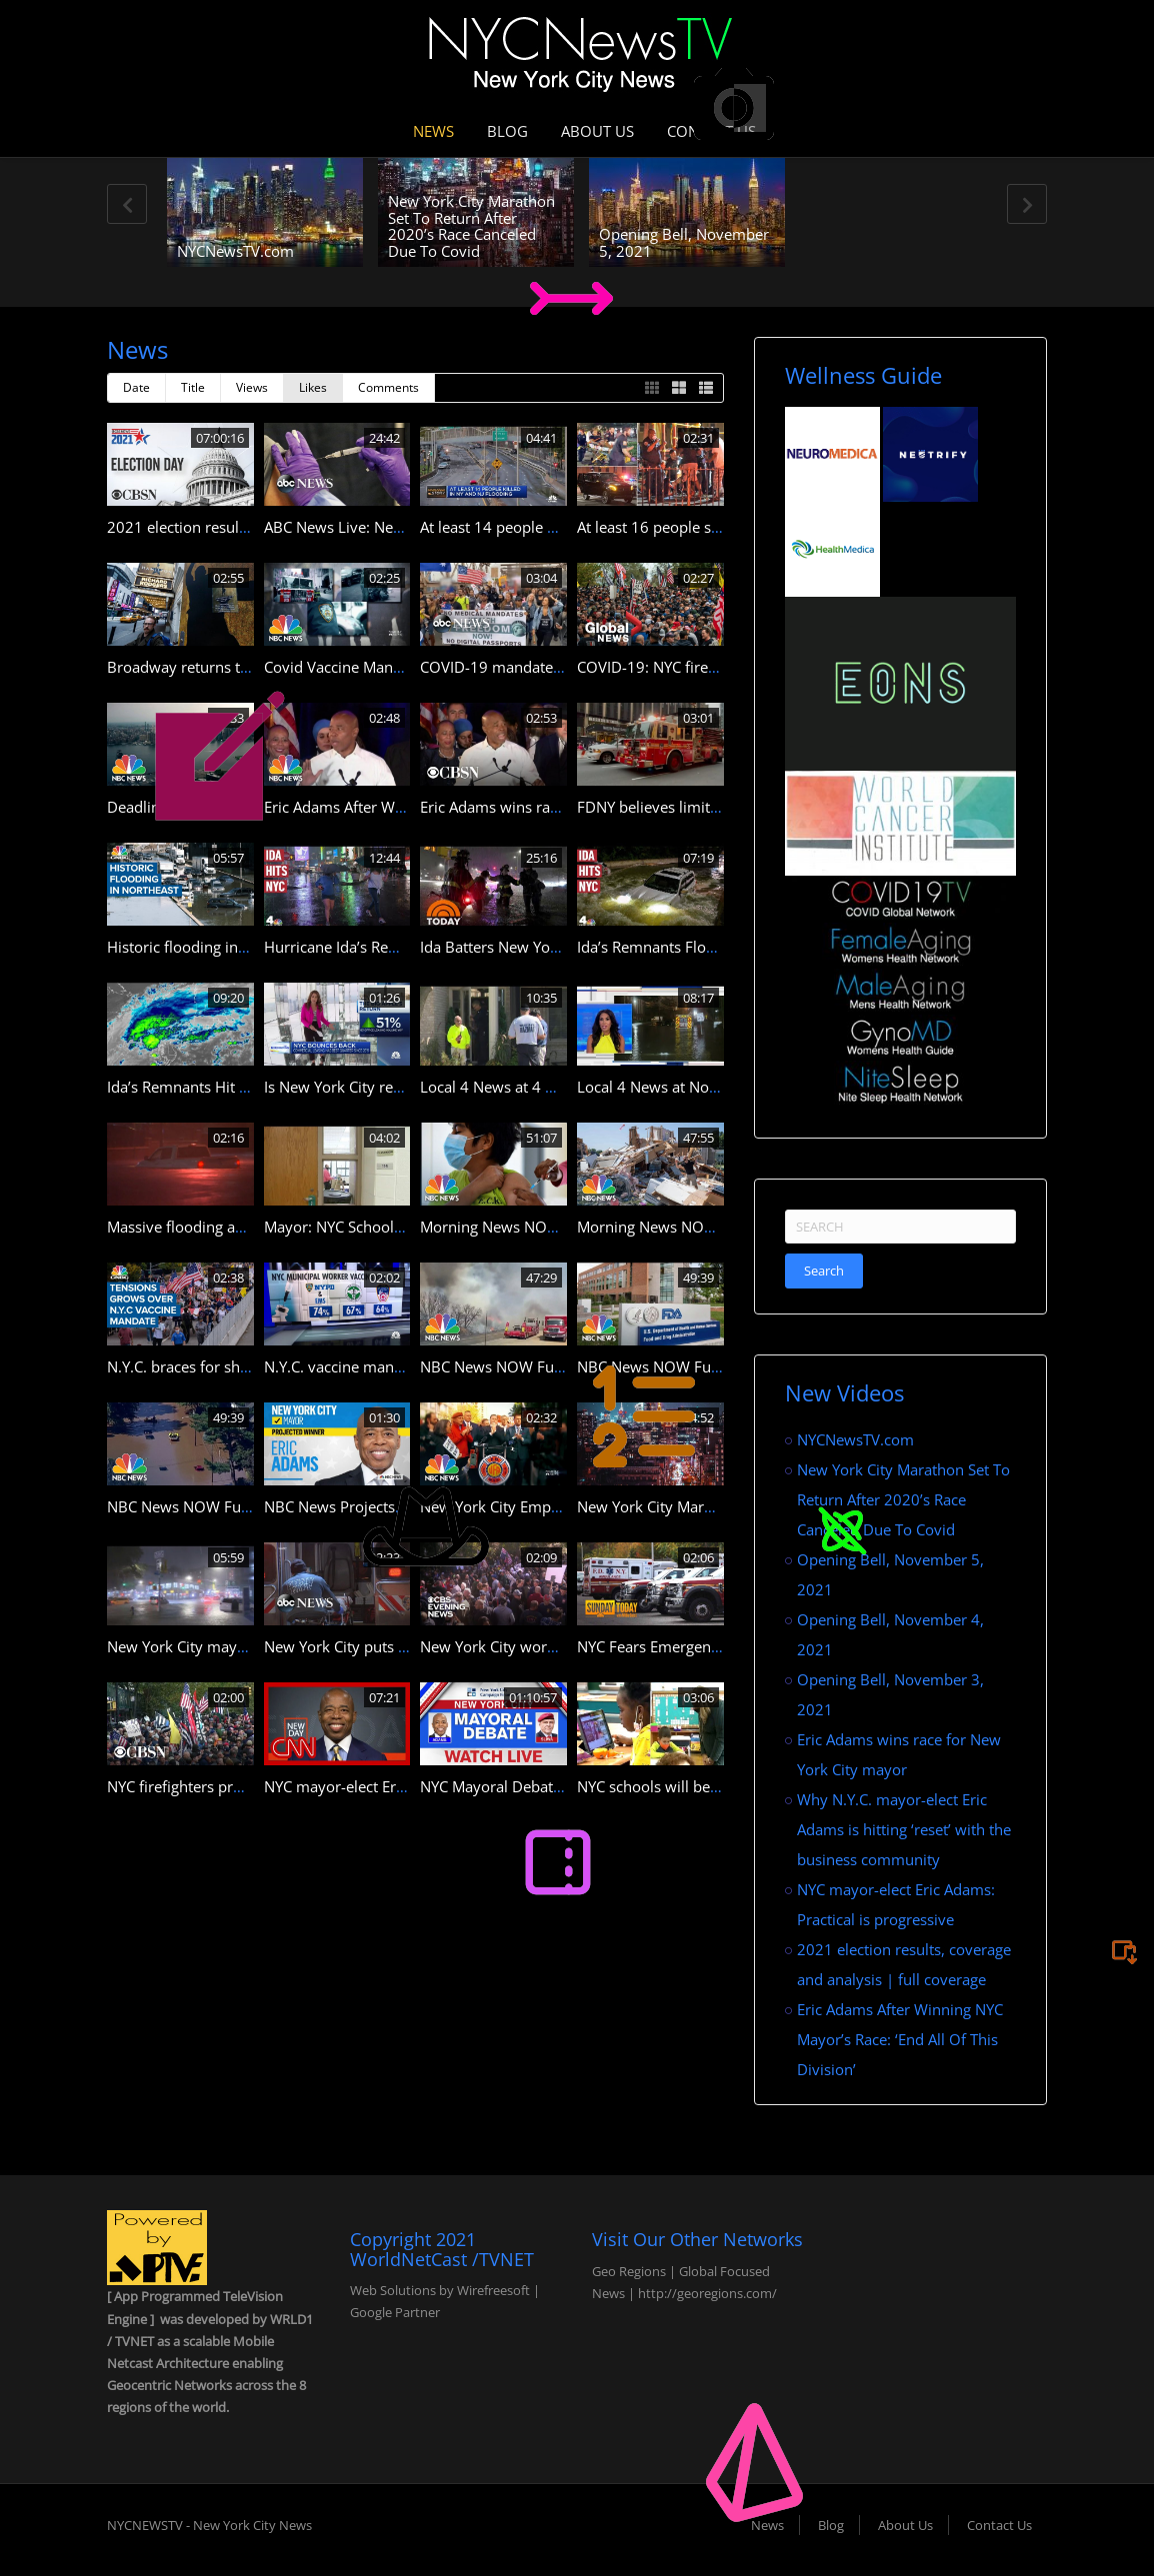 This screenshot has height=2576, width=1154. I want to click on disable atomic or molecular view, so click(842, 1530).